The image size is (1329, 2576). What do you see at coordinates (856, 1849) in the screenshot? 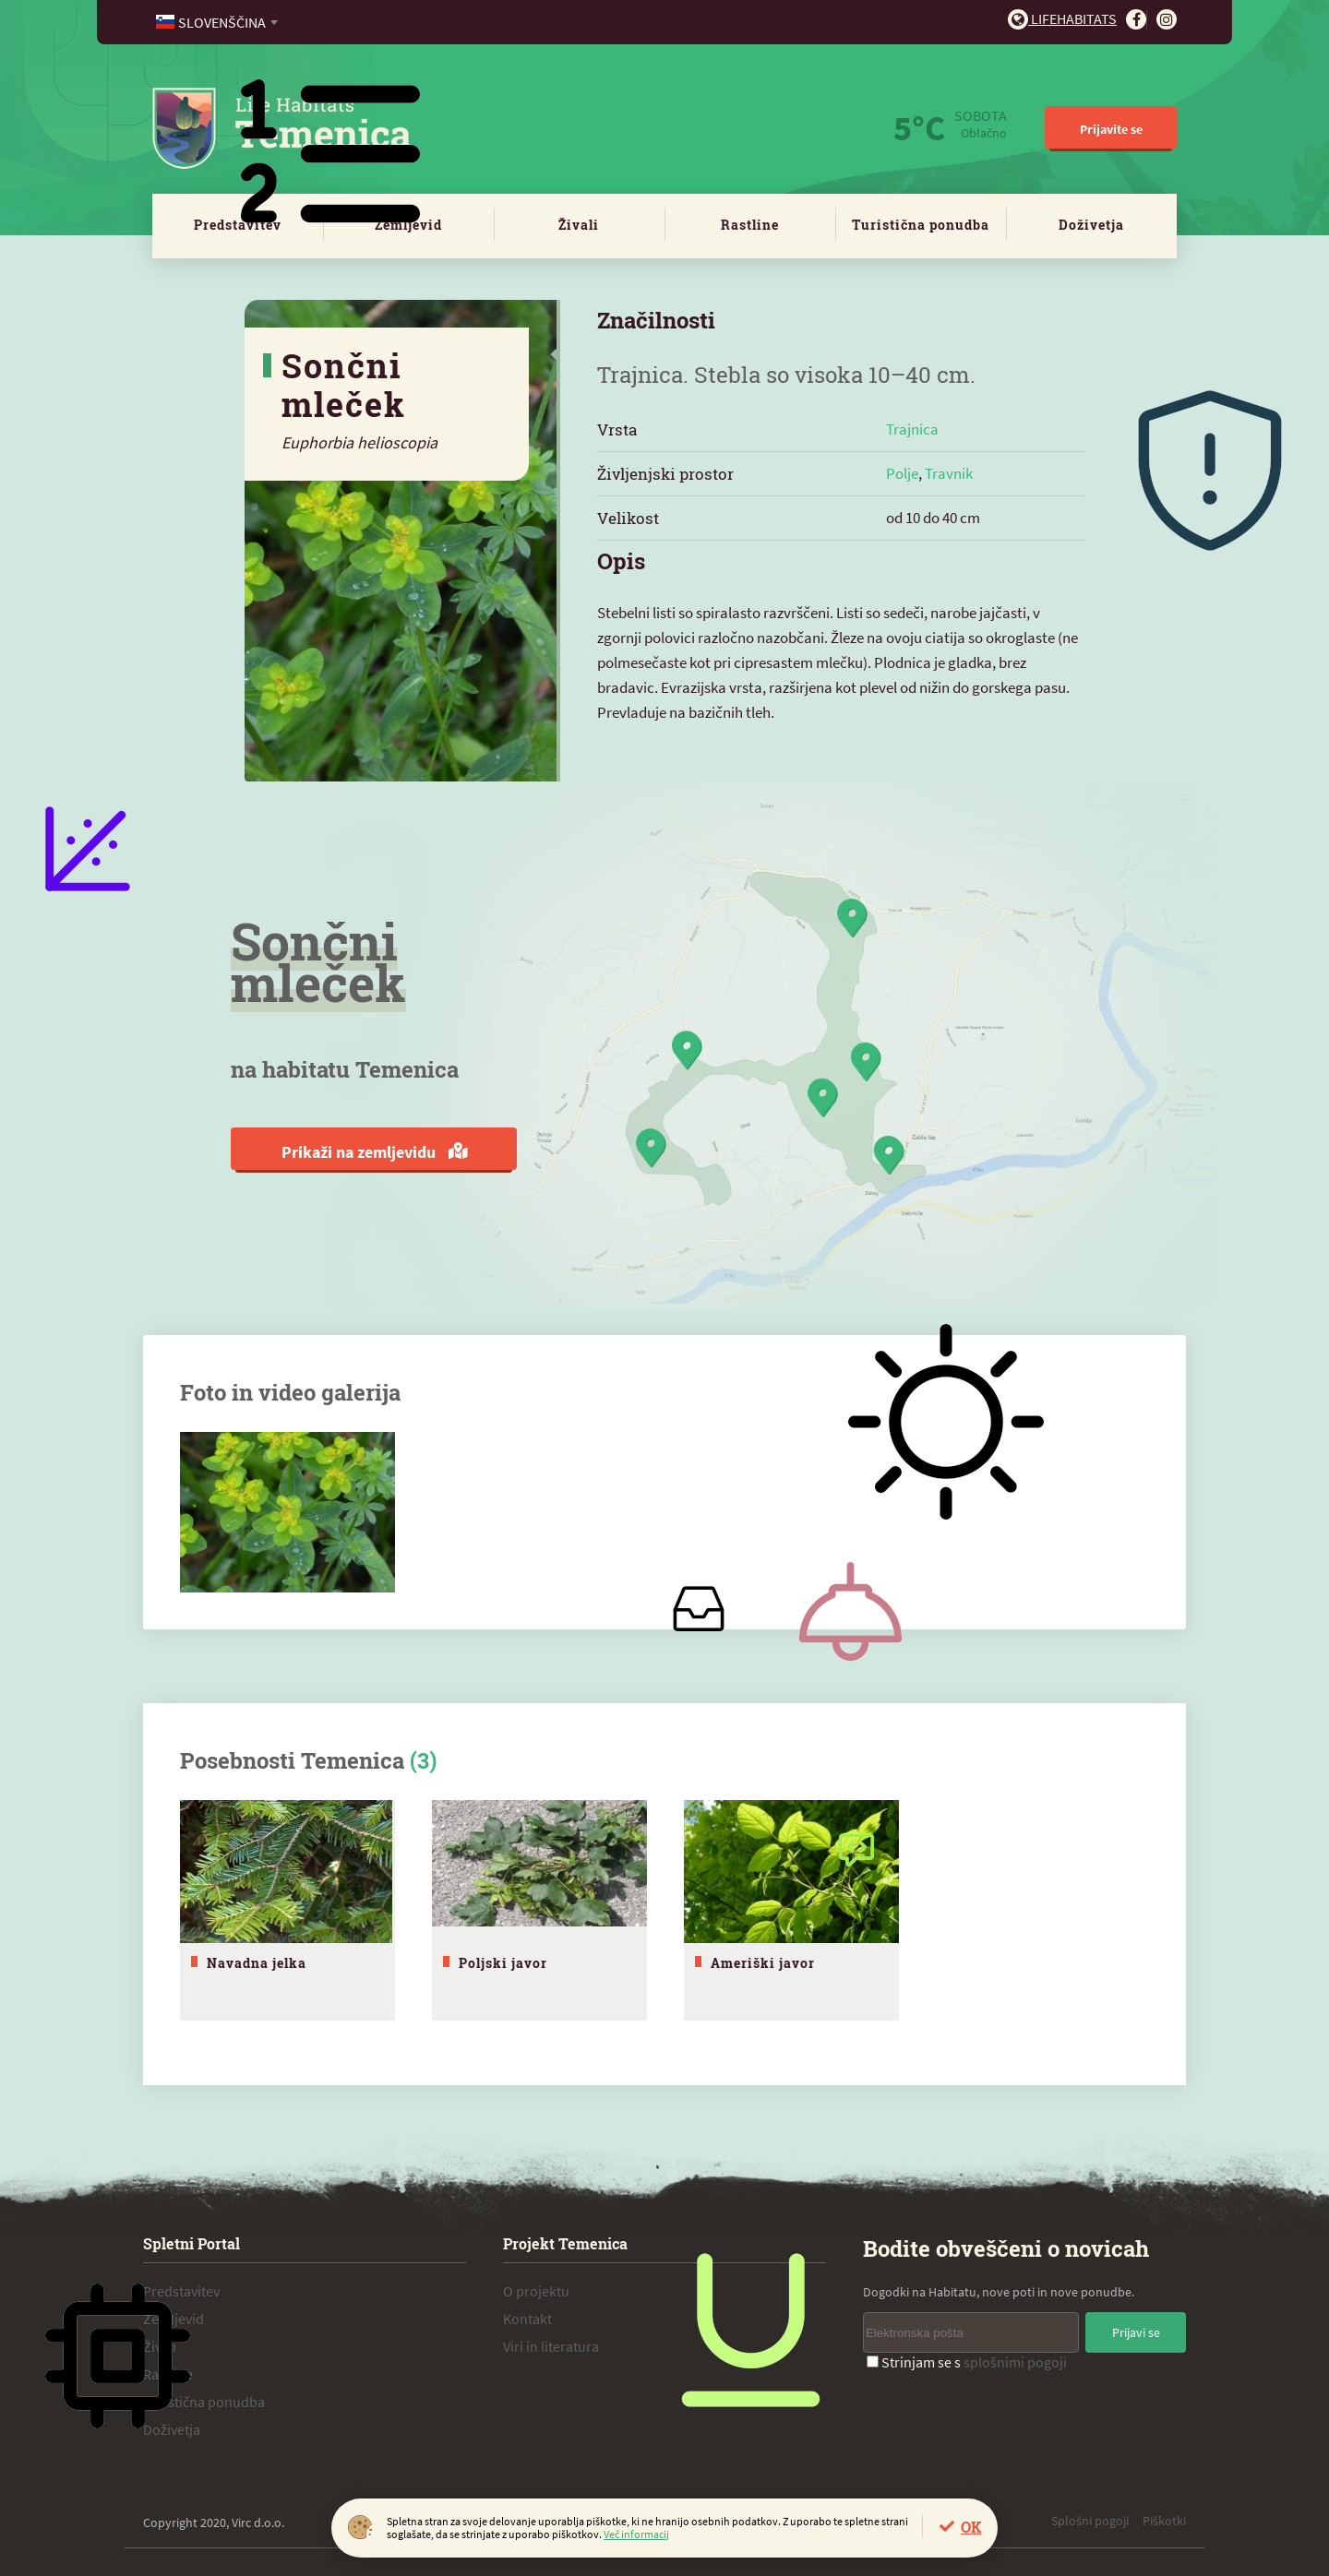
I see `open code review comments` at bounding box center [856, 1849].